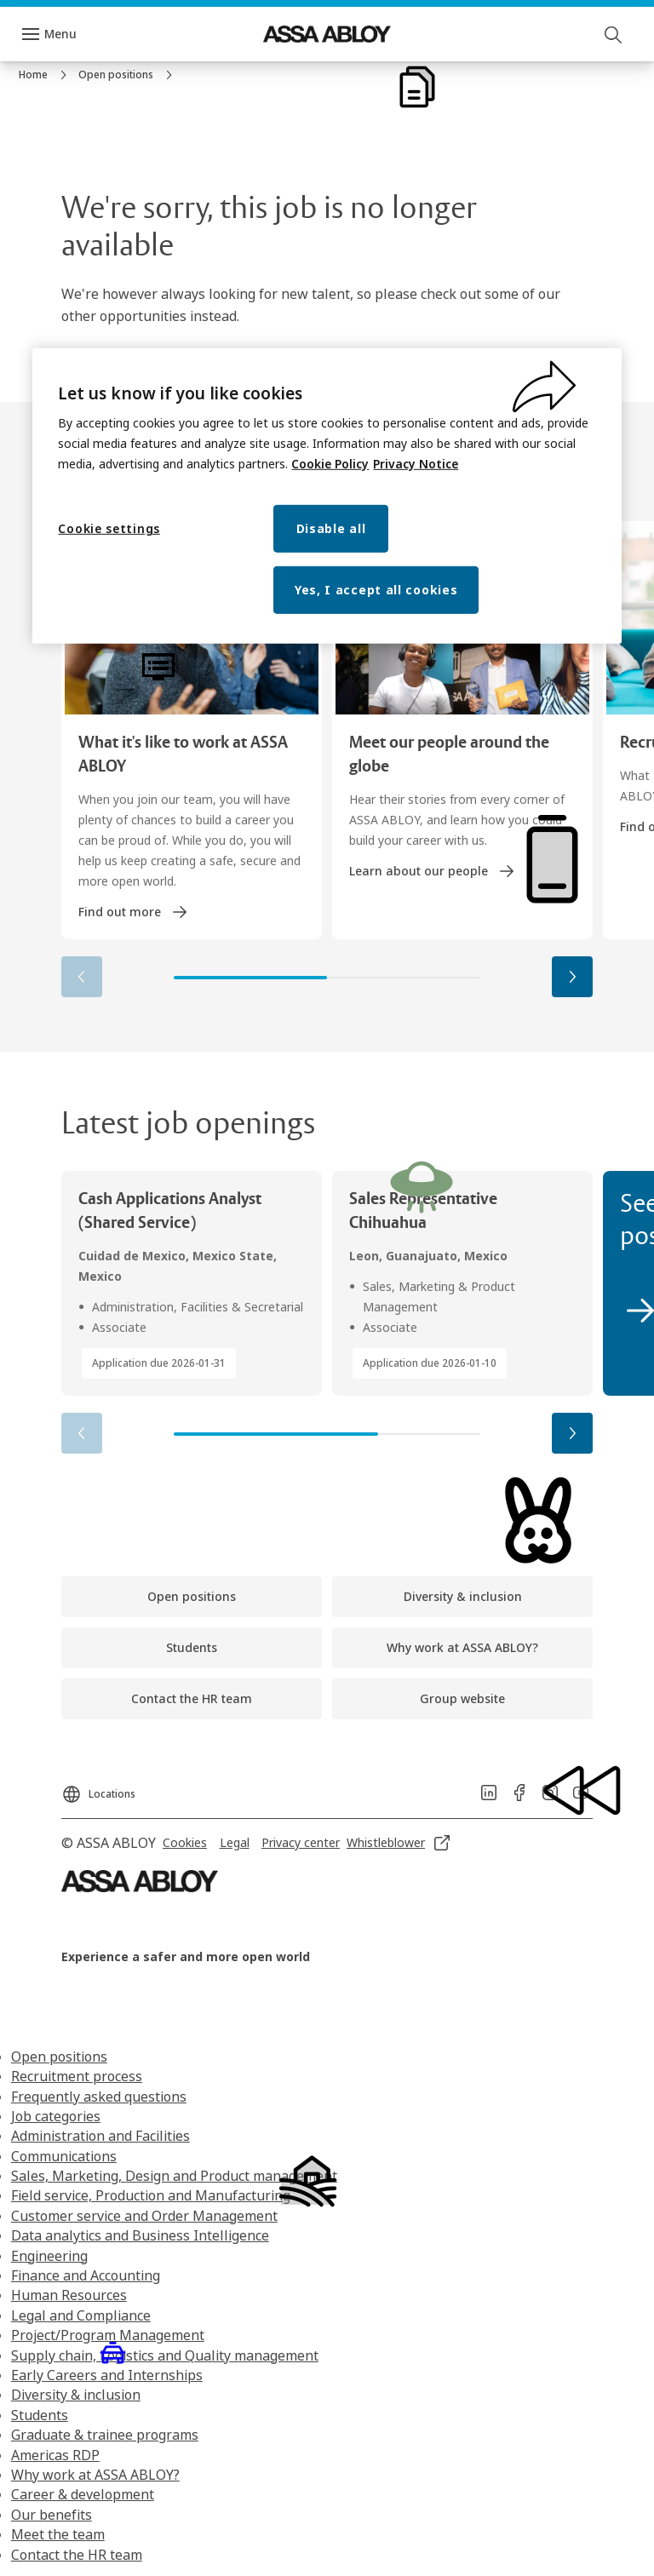 The height and width of the screenshot is (2576, 654). What do you see at coordinates (584, 1790) in the screenshot?
I see `rewind or skip backward in media playback` at bounding box center [584, 1790].